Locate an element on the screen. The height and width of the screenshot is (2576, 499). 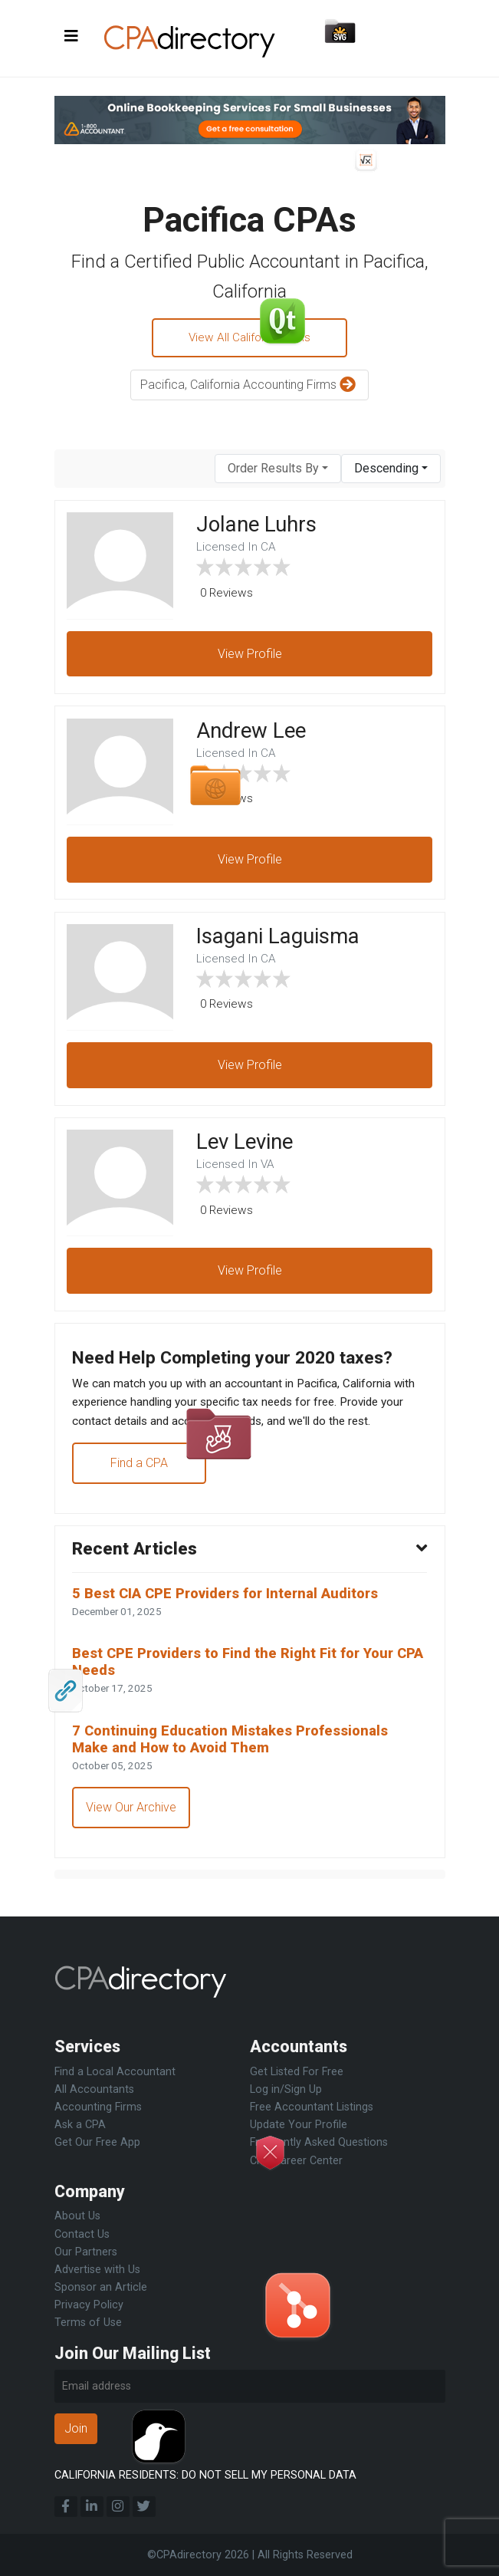
folder containing jest testing framework files is located at coordinates (218, 1436).